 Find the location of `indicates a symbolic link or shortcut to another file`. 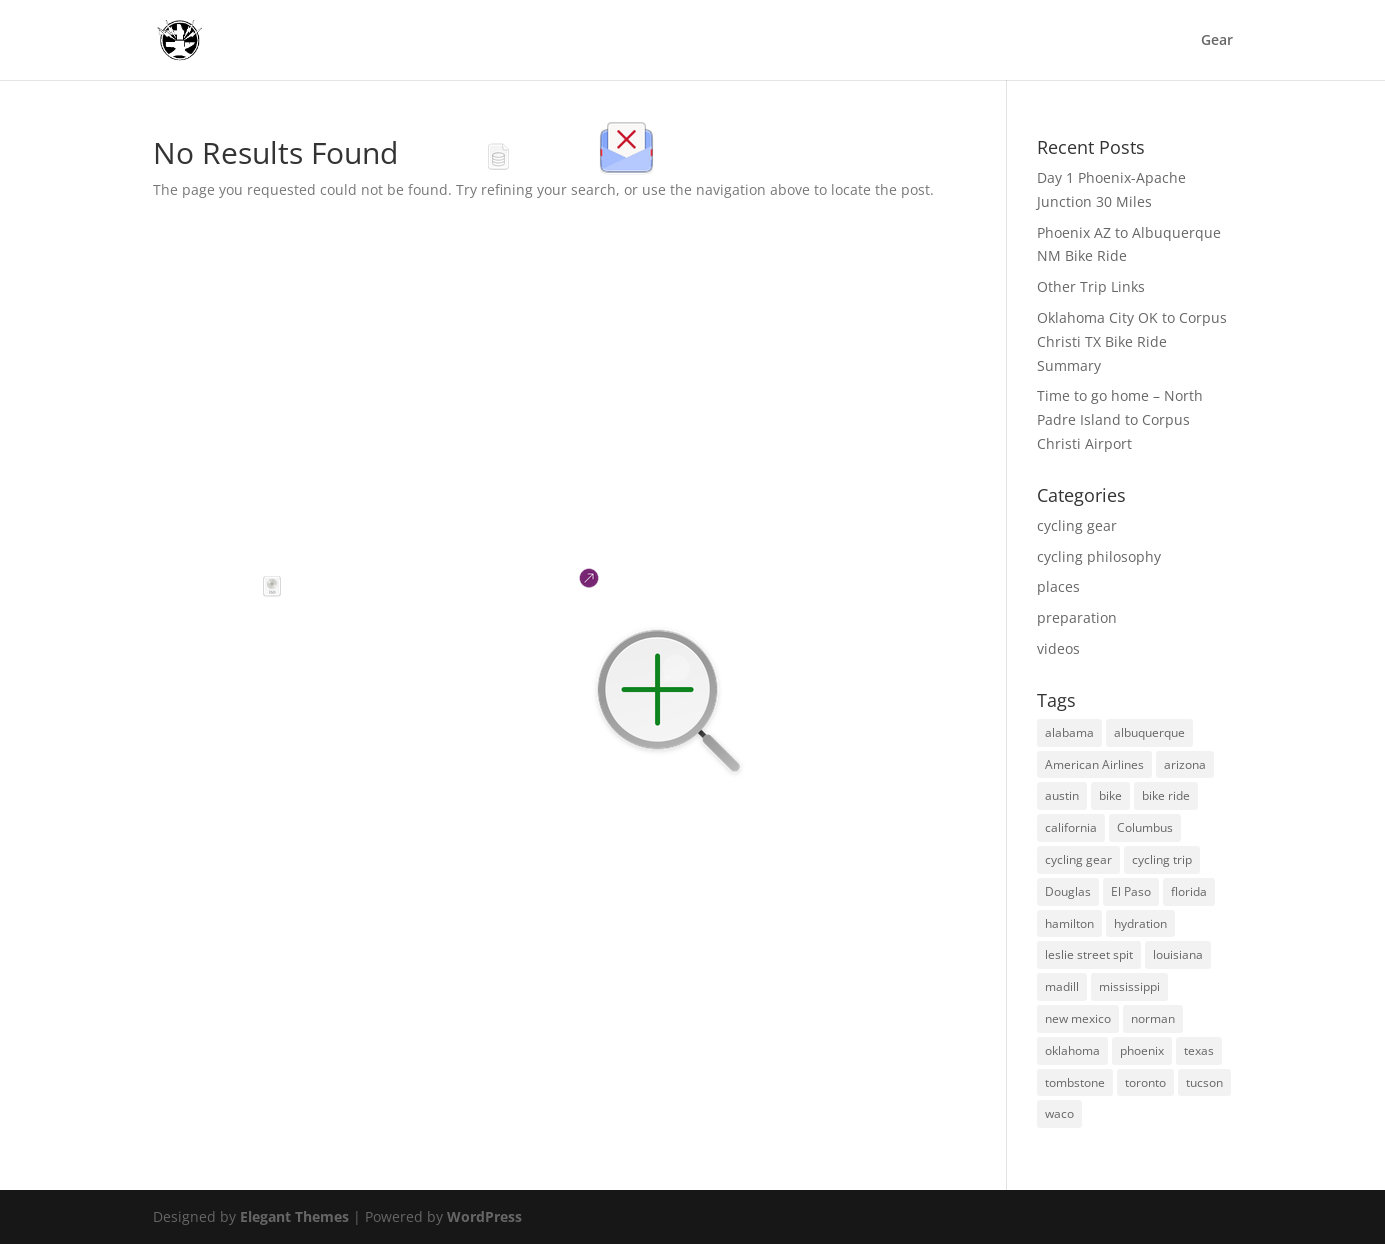

indicates a symbolic link or shortcut to another file is located at coordinates (589, 578).